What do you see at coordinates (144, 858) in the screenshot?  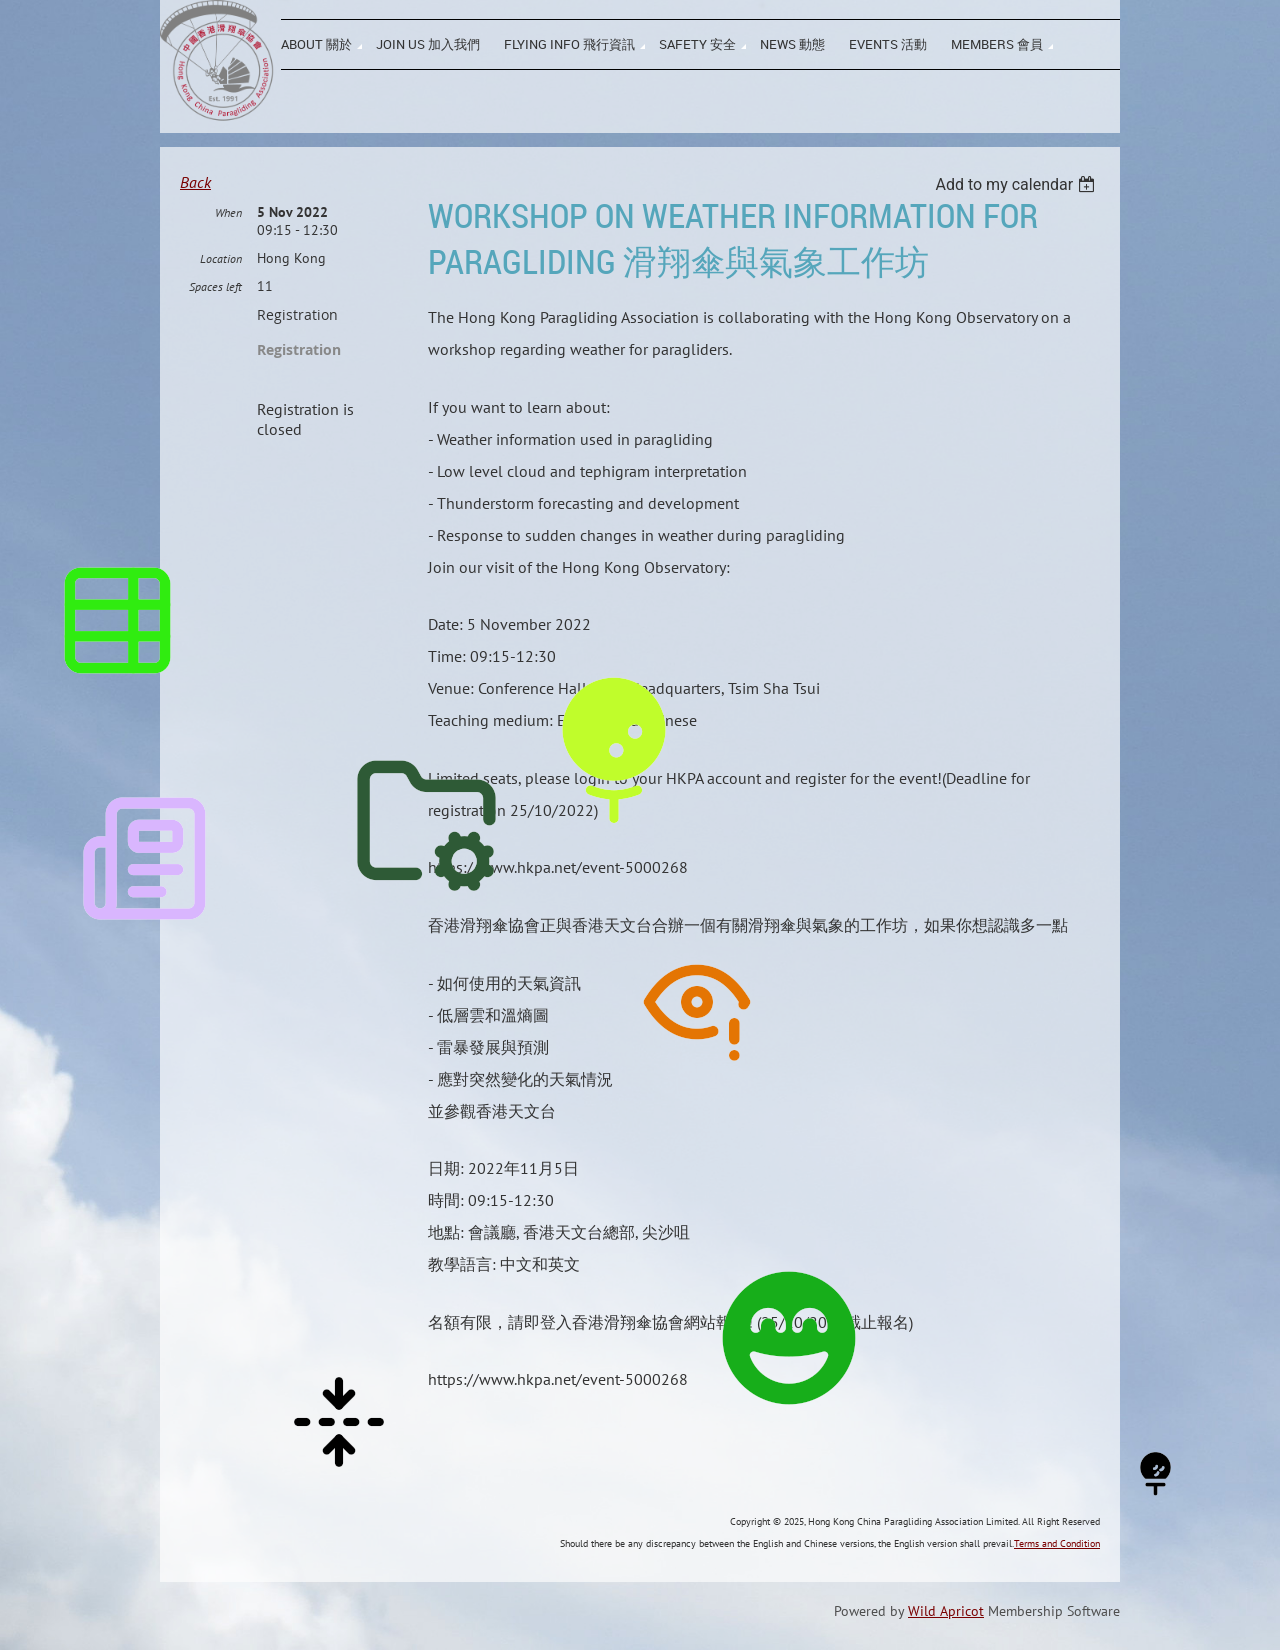 I see `view news articles or updates` at bounding box center [144, 858].